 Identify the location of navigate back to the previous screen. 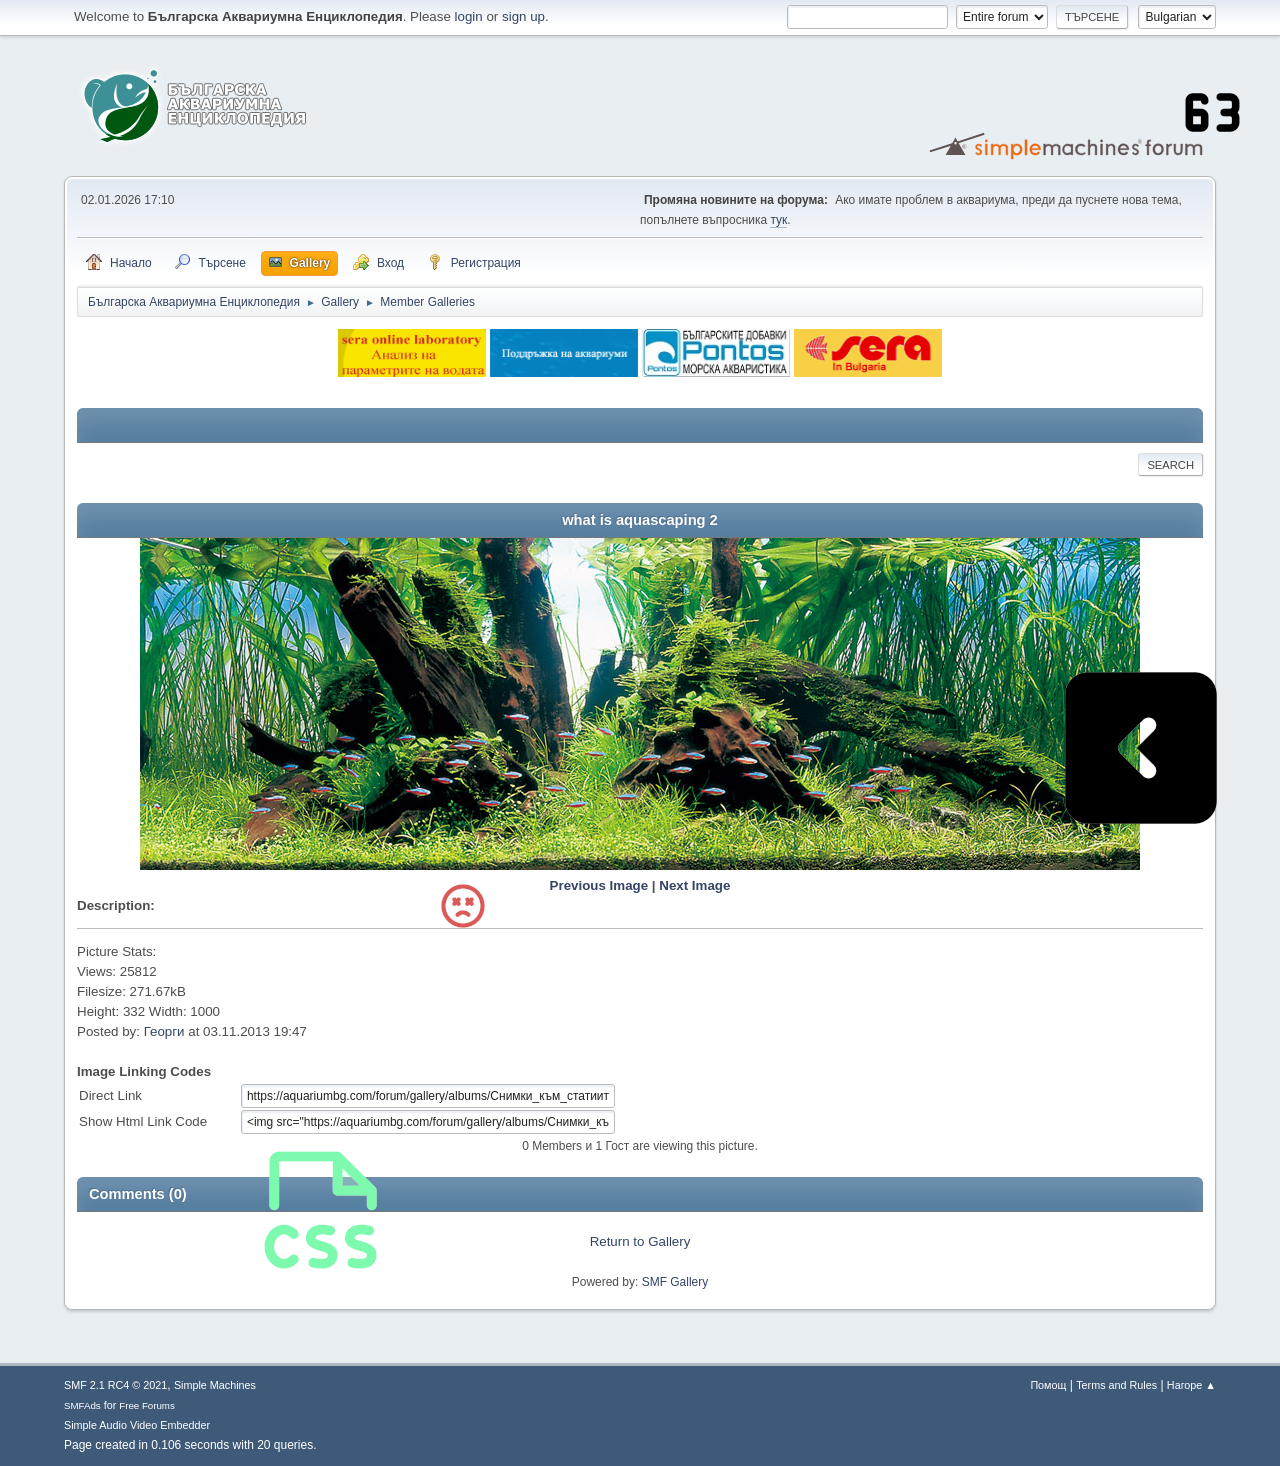
(1141, 748).